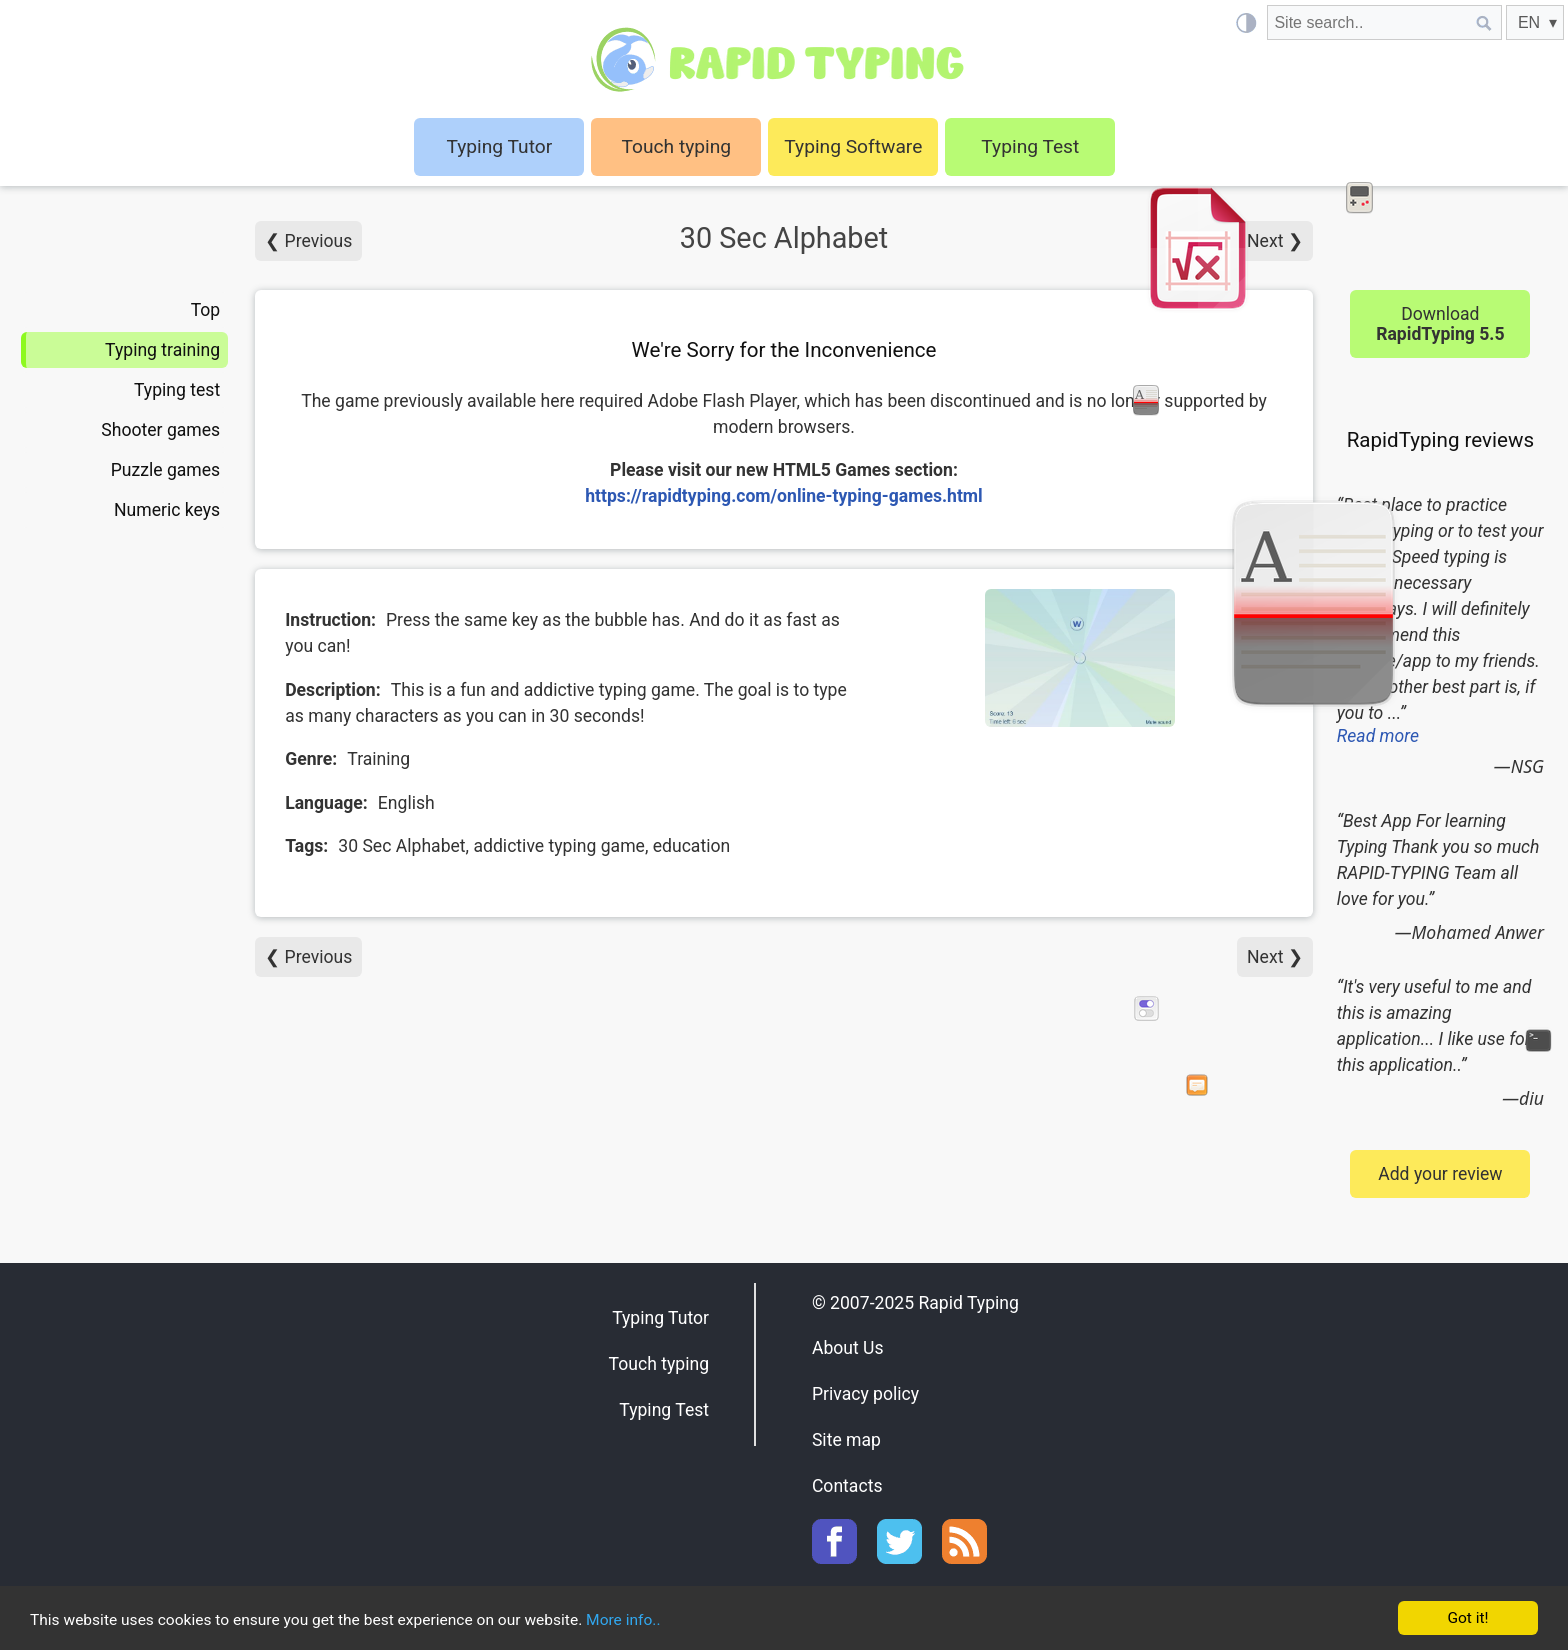 The image size is (1568, 1650). Describe the element at coordinates (1197, 1085) in the screenshot. I see `open the messaging or chat app` at that location.